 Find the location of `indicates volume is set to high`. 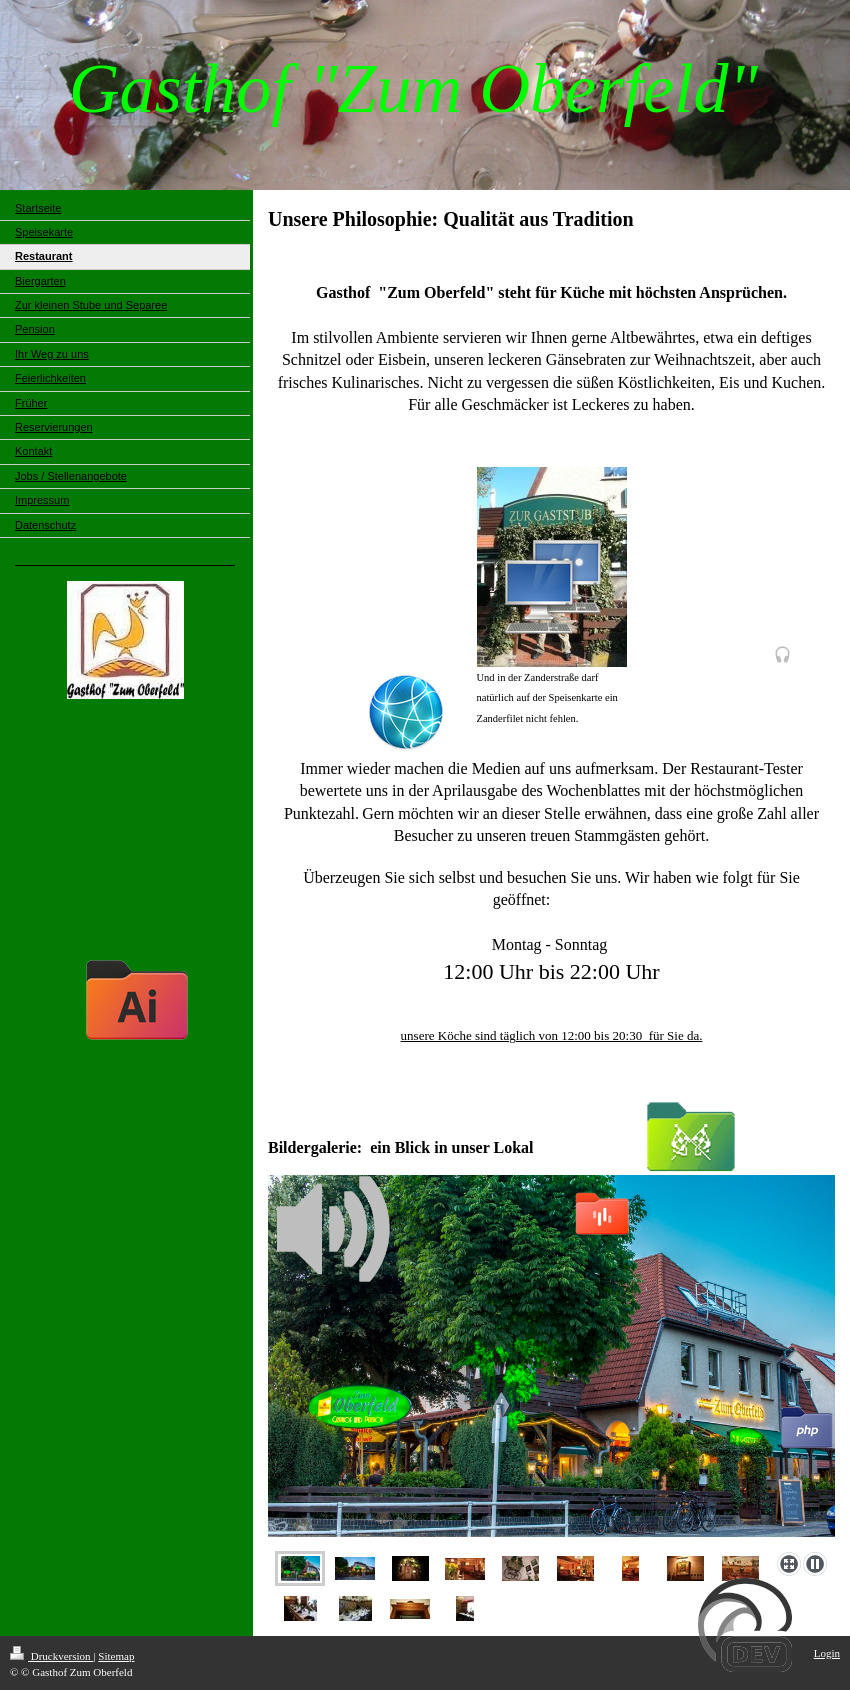

indicates volume is set to high is located at coordinates (337, 1229).